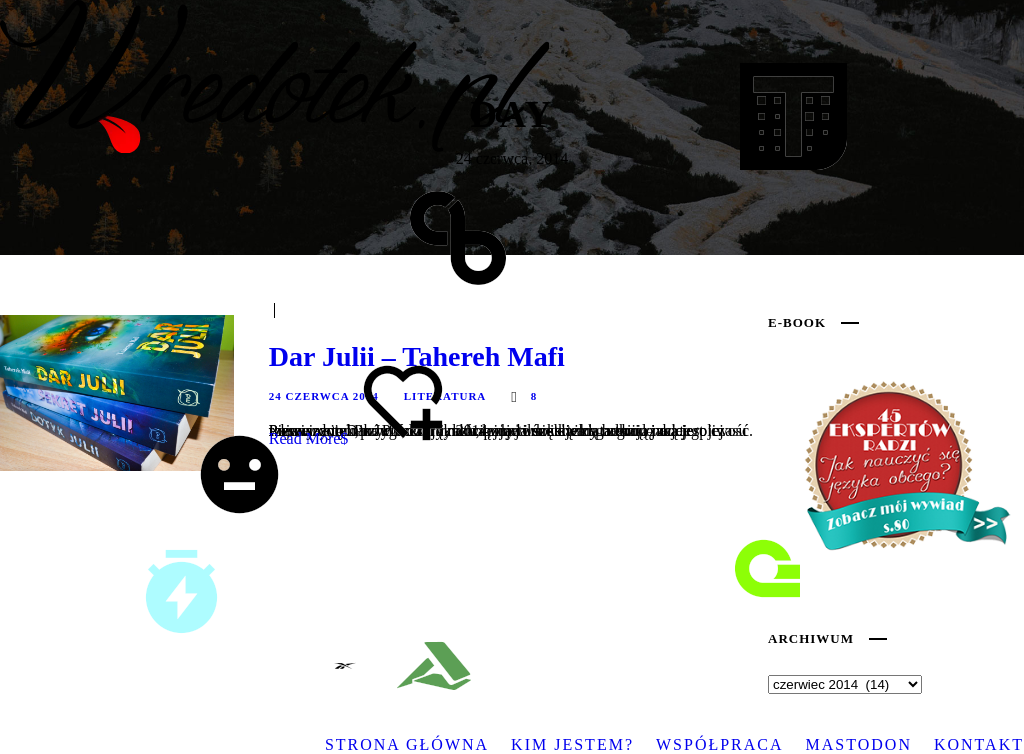 The image size is (1024, 754). I want to click on start a quick timer or speed countdown, so click(181, 593).